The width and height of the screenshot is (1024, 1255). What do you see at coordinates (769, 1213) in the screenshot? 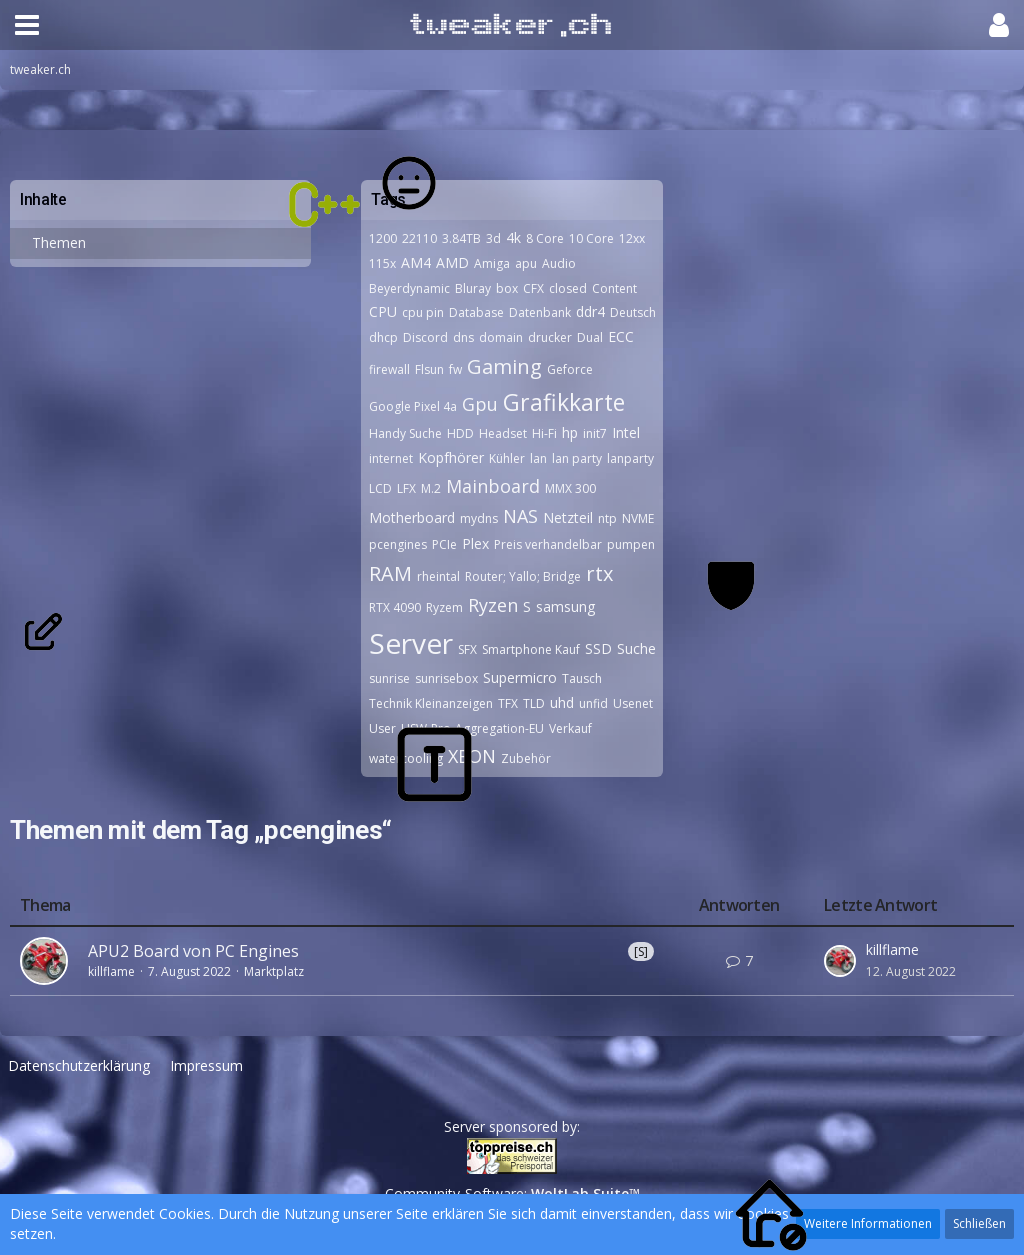
I see `cancel home or residence selection` at bounding box center [769, 1213].